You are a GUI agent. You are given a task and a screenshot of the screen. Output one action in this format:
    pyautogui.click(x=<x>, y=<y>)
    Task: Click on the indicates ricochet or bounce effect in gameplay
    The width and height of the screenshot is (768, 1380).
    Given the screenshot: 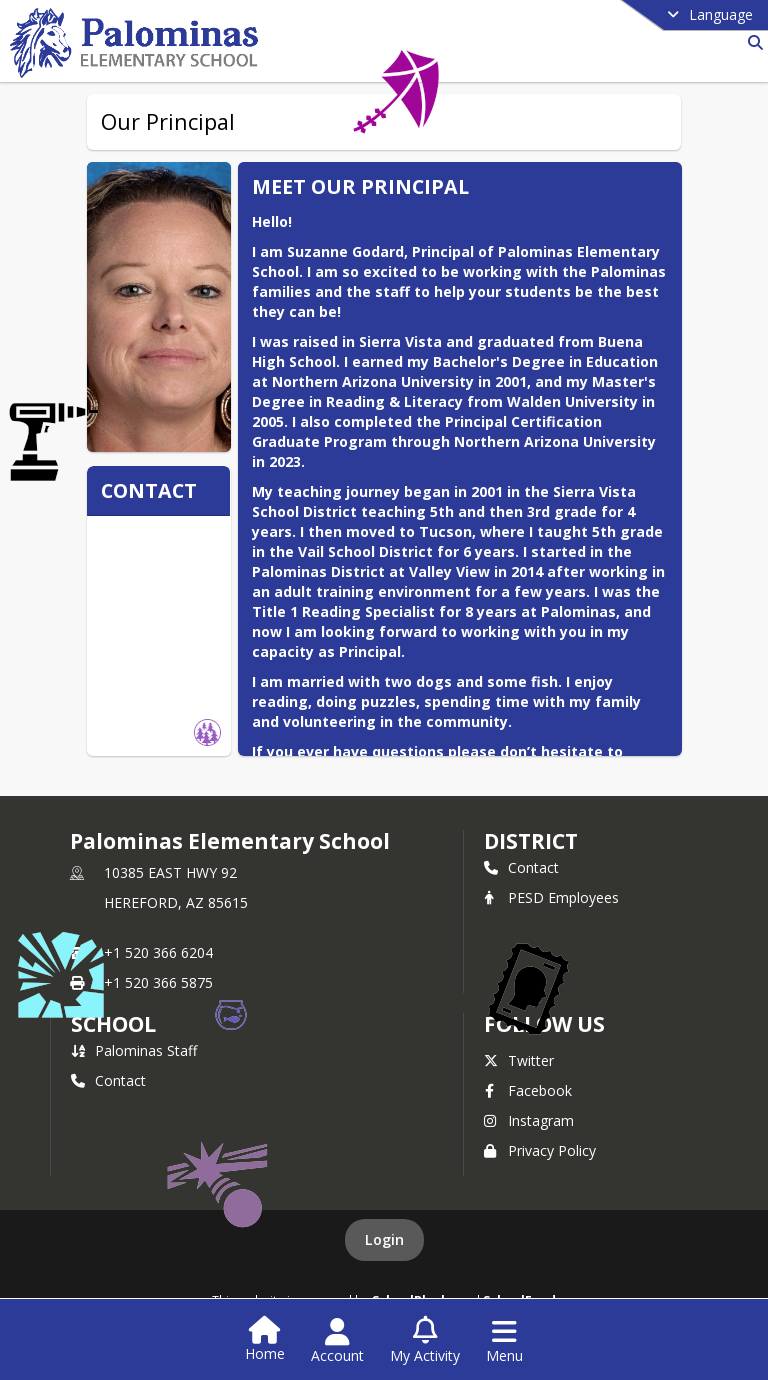 What is the action you would take?
    pyautogui.click(x=217, y=1184)
    